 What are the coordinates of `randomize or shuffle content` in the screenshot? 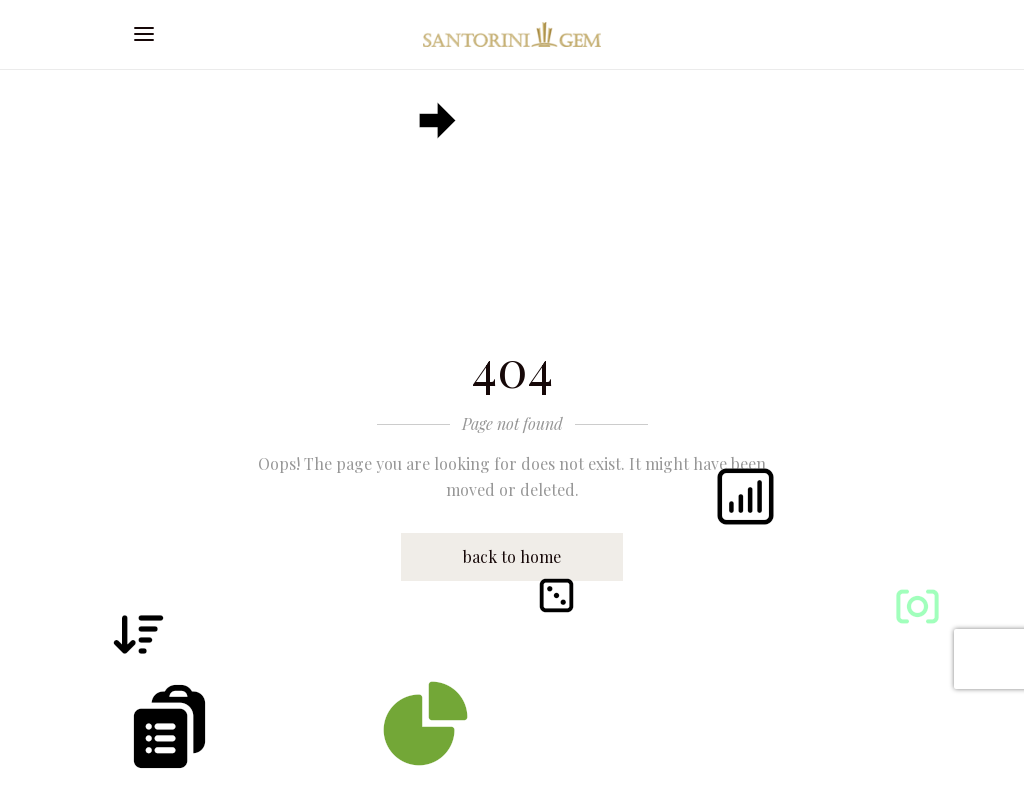 It's located at (556, 595).